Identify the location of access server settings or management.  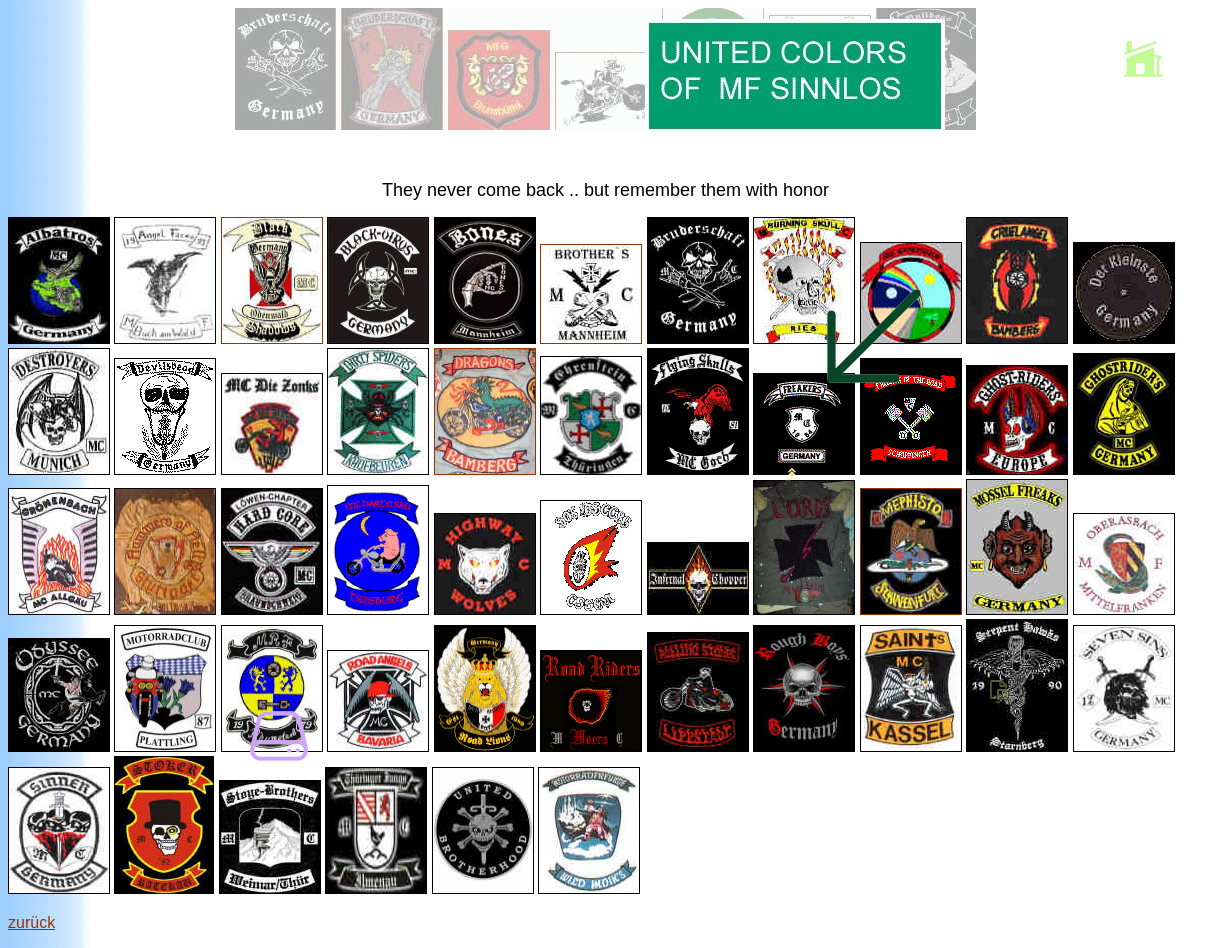
(279, 736).